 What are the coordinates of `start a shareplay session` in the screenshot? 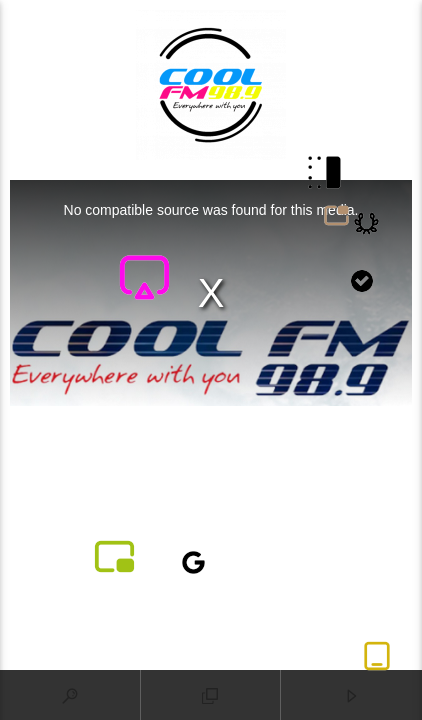 It's located at (144, 277).